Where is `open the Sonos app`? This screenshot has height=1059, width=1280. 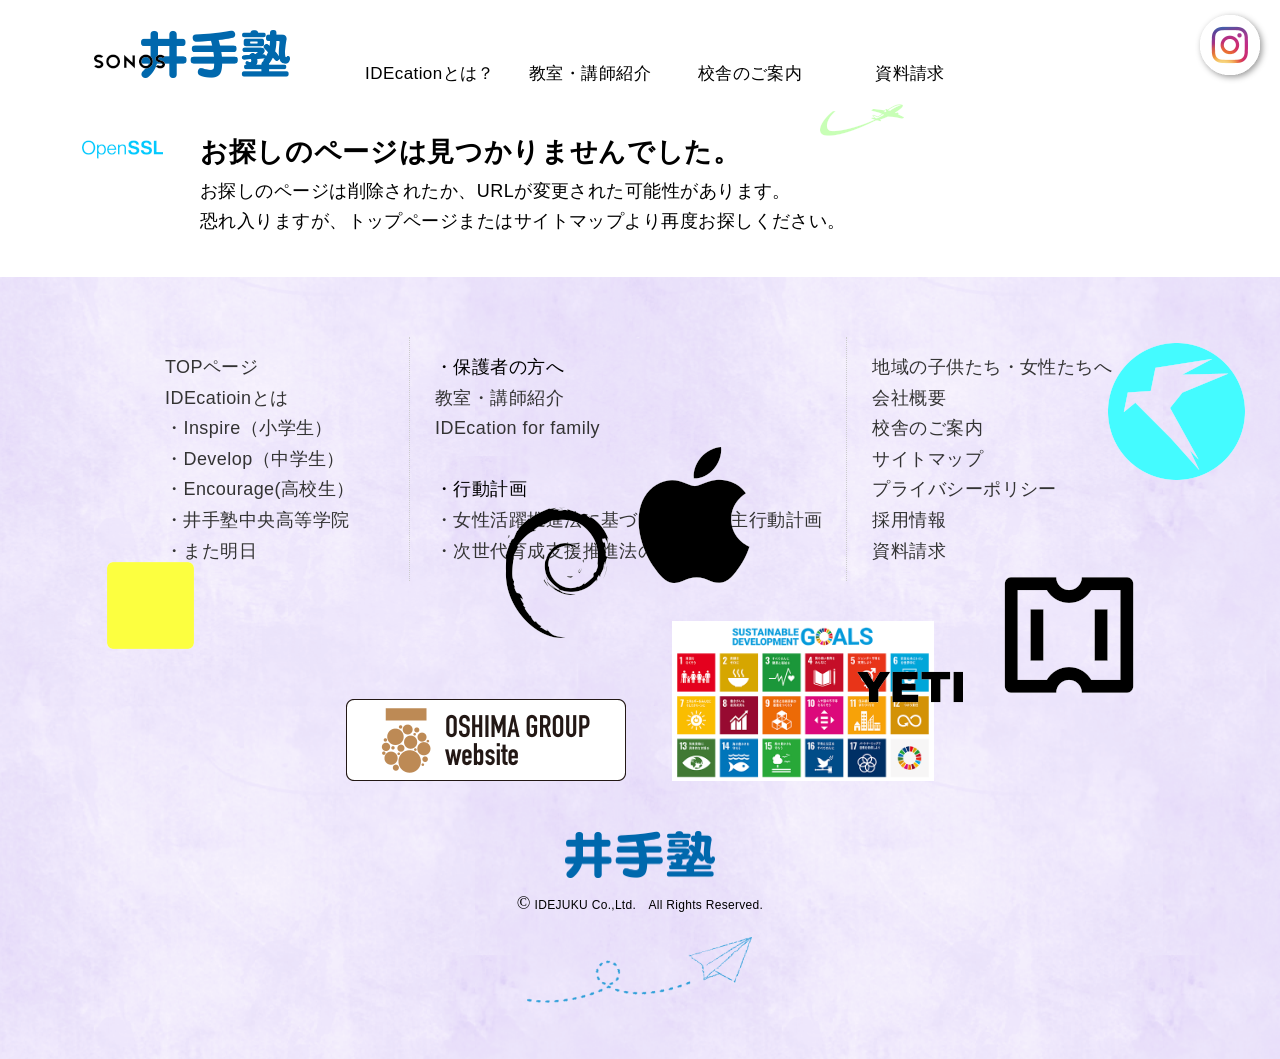
open the Sonos app is located at coordinates (129, 61).